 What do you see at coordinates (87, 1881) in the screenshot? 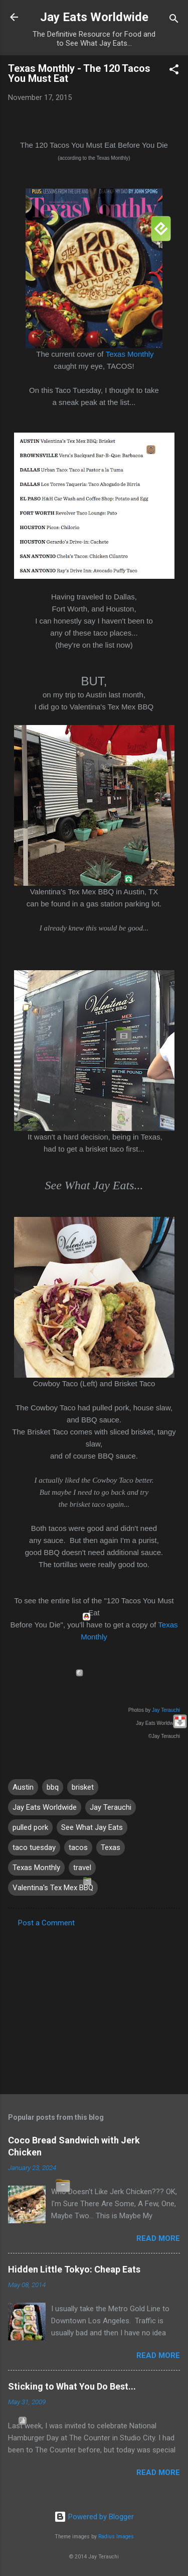
I see `open the nautilus file manager` at bounding box center [87, 1881].